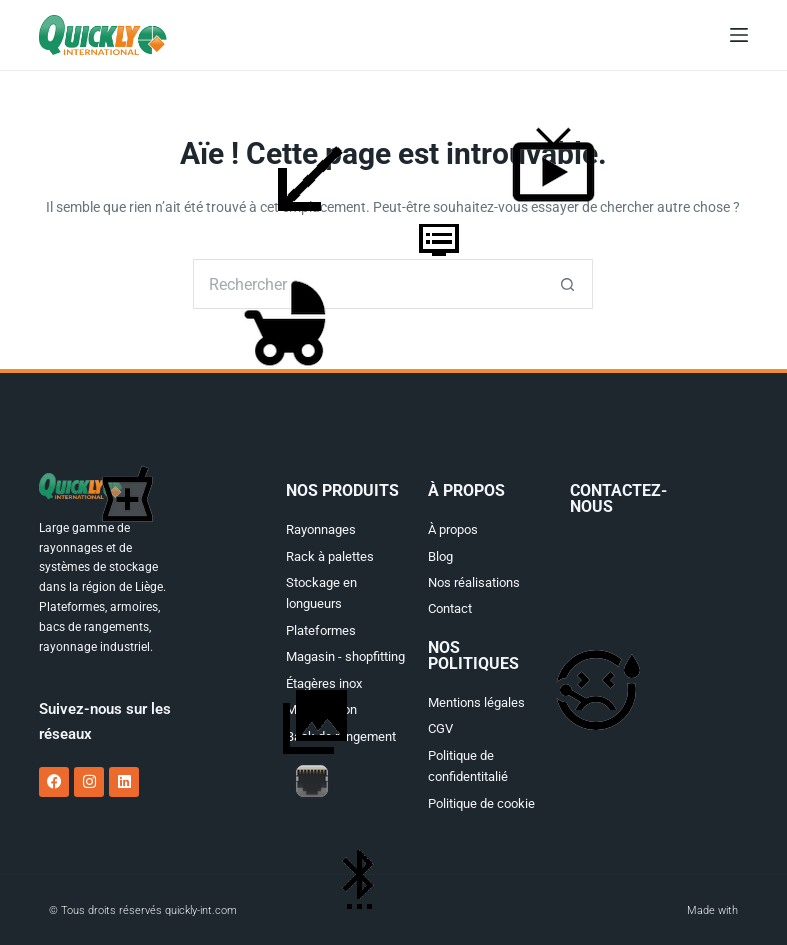 This screenshot has height=945, width=787. Describe the element at coordinates (312, 781) in the screenshot. I see `ethernet port connection settings` at that location.